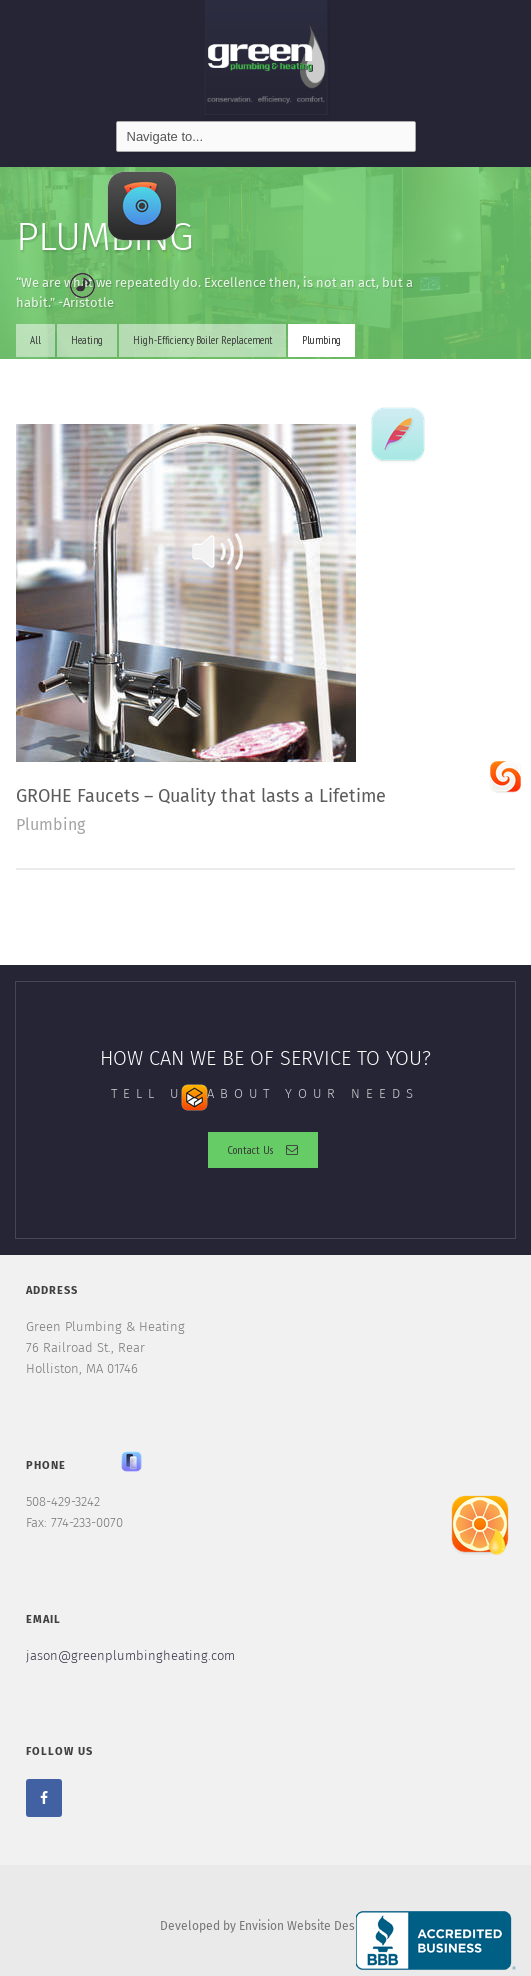 The height and width of the screenshot is (1976, 531). What do you see at coordinates (142, 206) in the screenshot?
I see `open handbrake video transcoder app` at bounding box center [142, 206].